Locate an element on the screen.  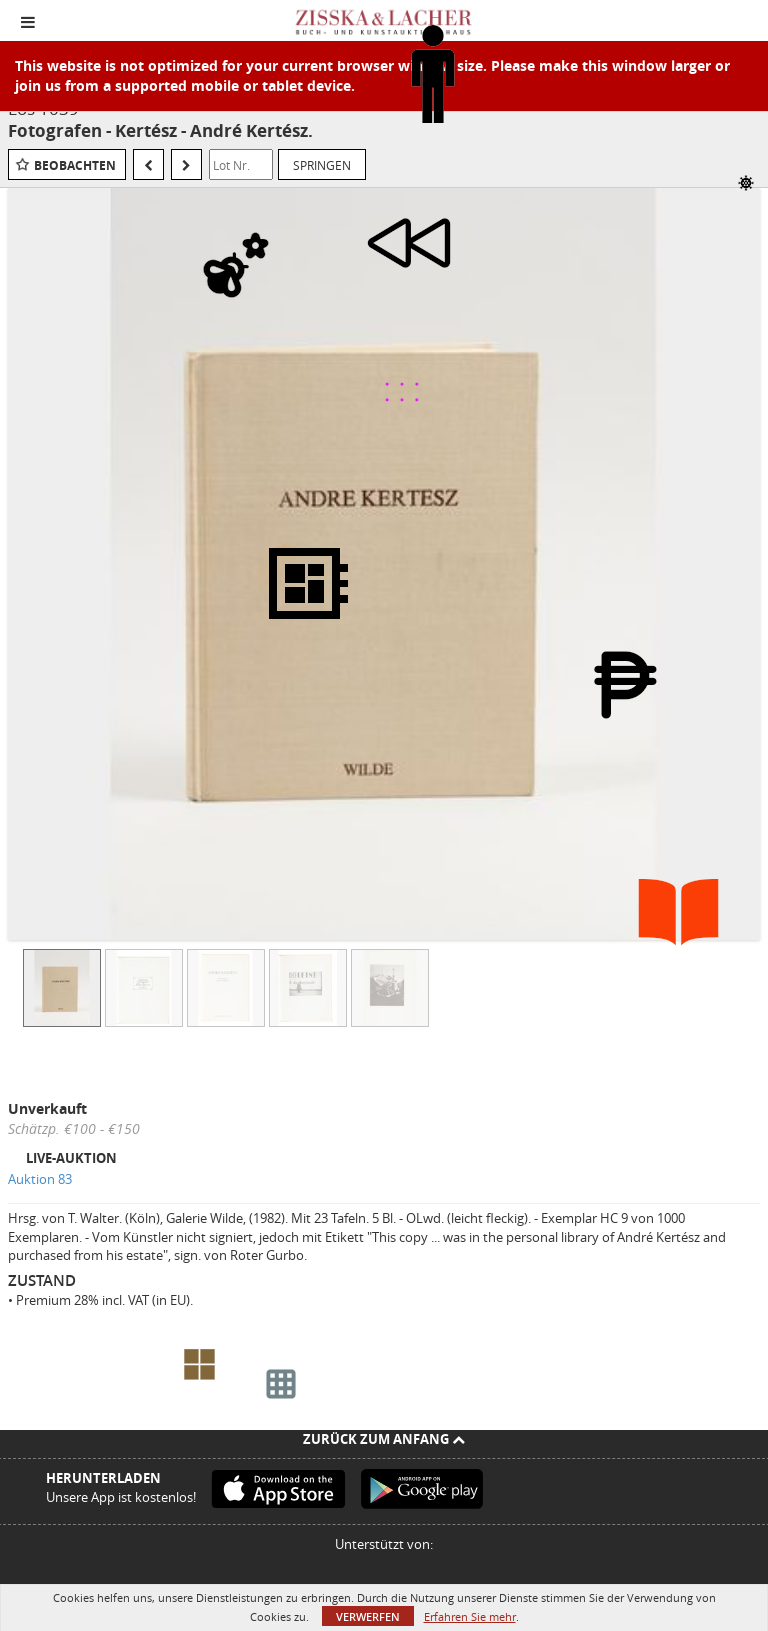
access nature or outdoor-themed emoji is located at coordinates (236, 265).